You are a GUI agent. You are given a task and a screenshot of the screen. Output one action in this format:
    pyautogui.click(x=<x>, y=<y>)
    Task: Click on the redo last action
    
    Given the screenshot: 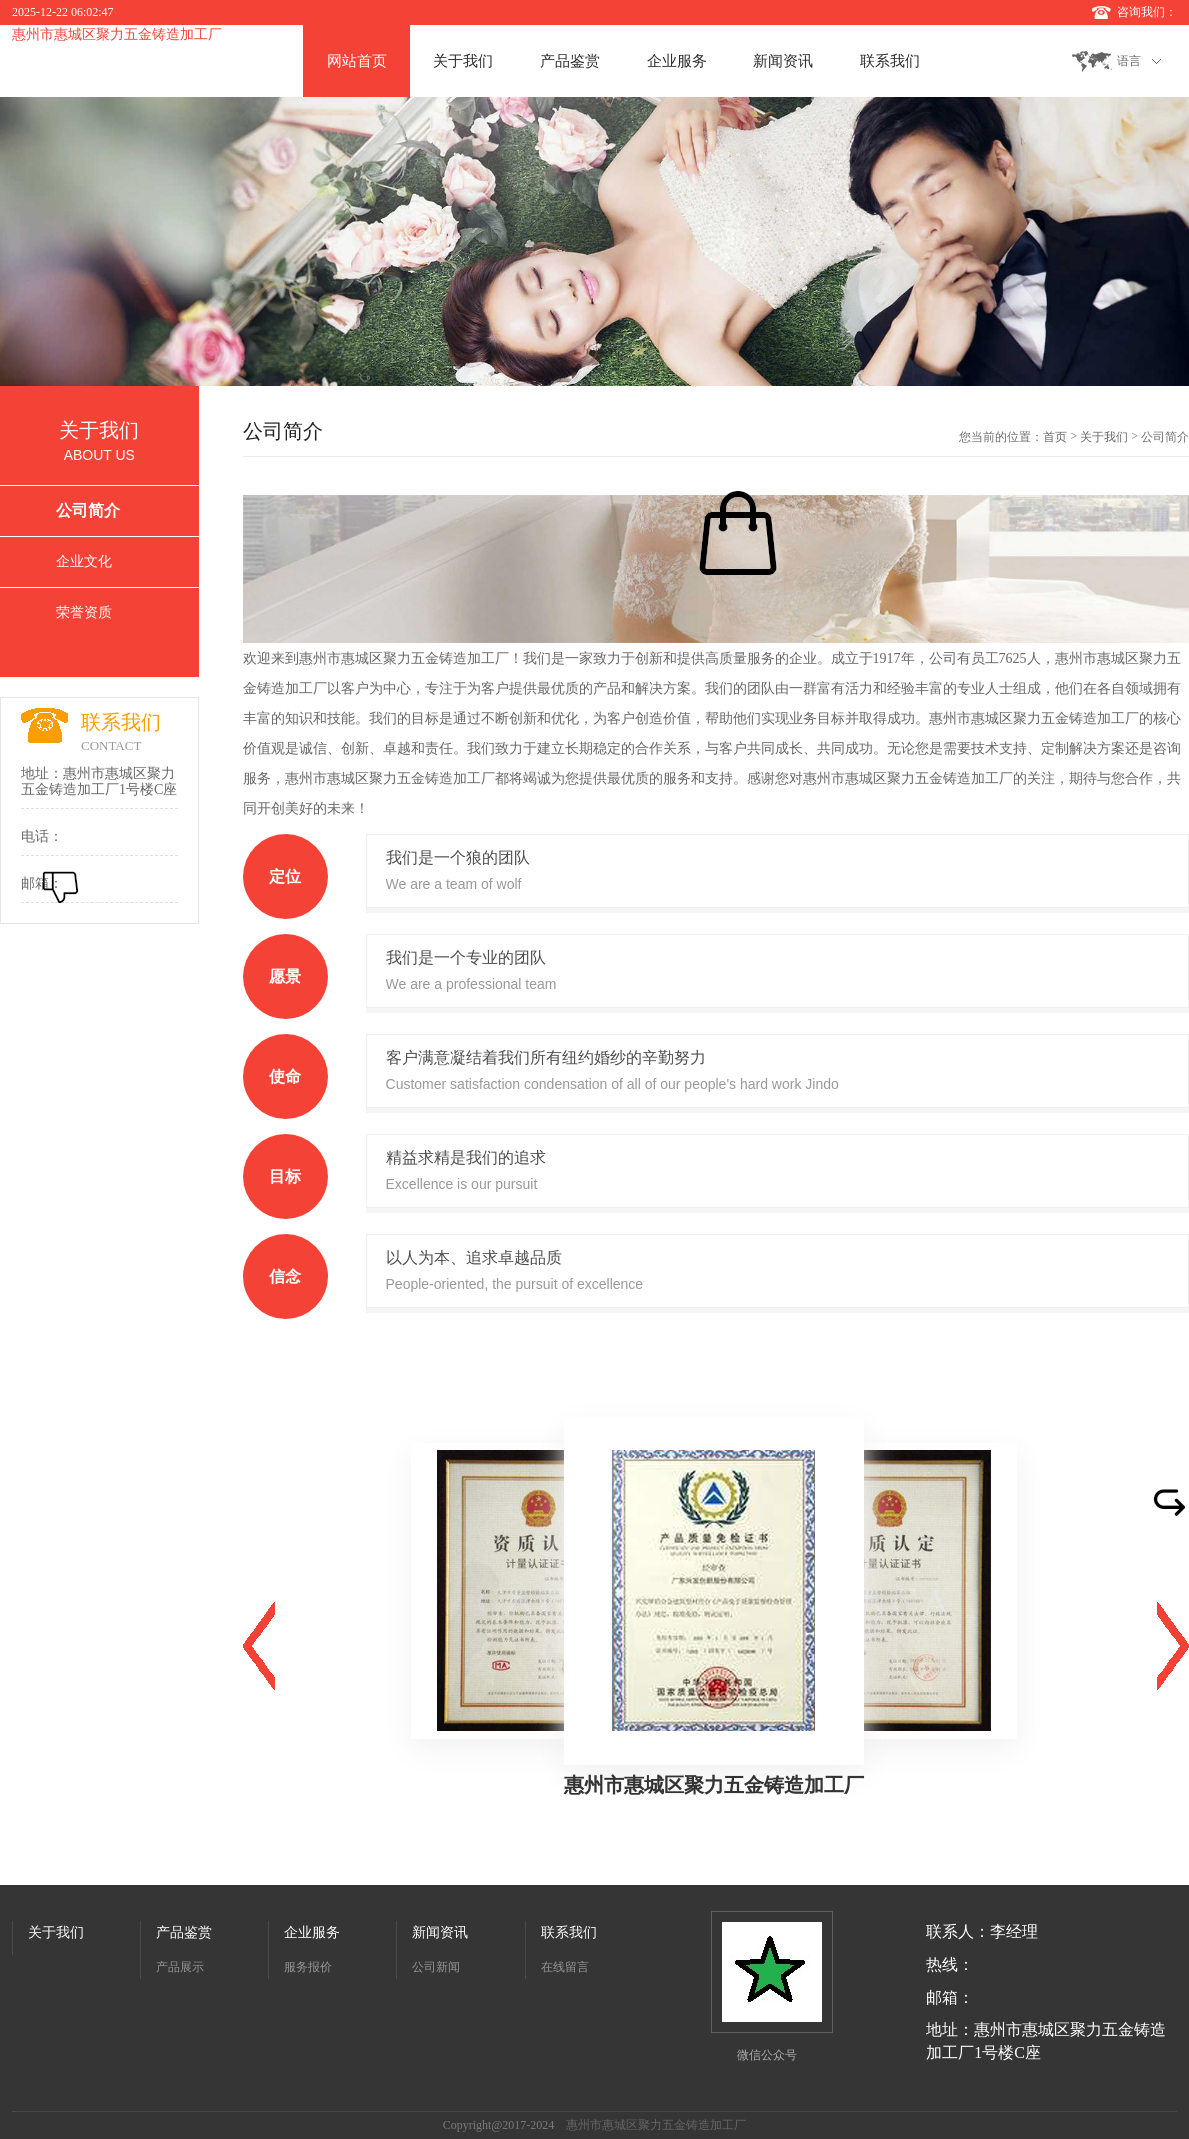 What is the action you would take?
    pyautogui.click(x=1169, y=1501)
    